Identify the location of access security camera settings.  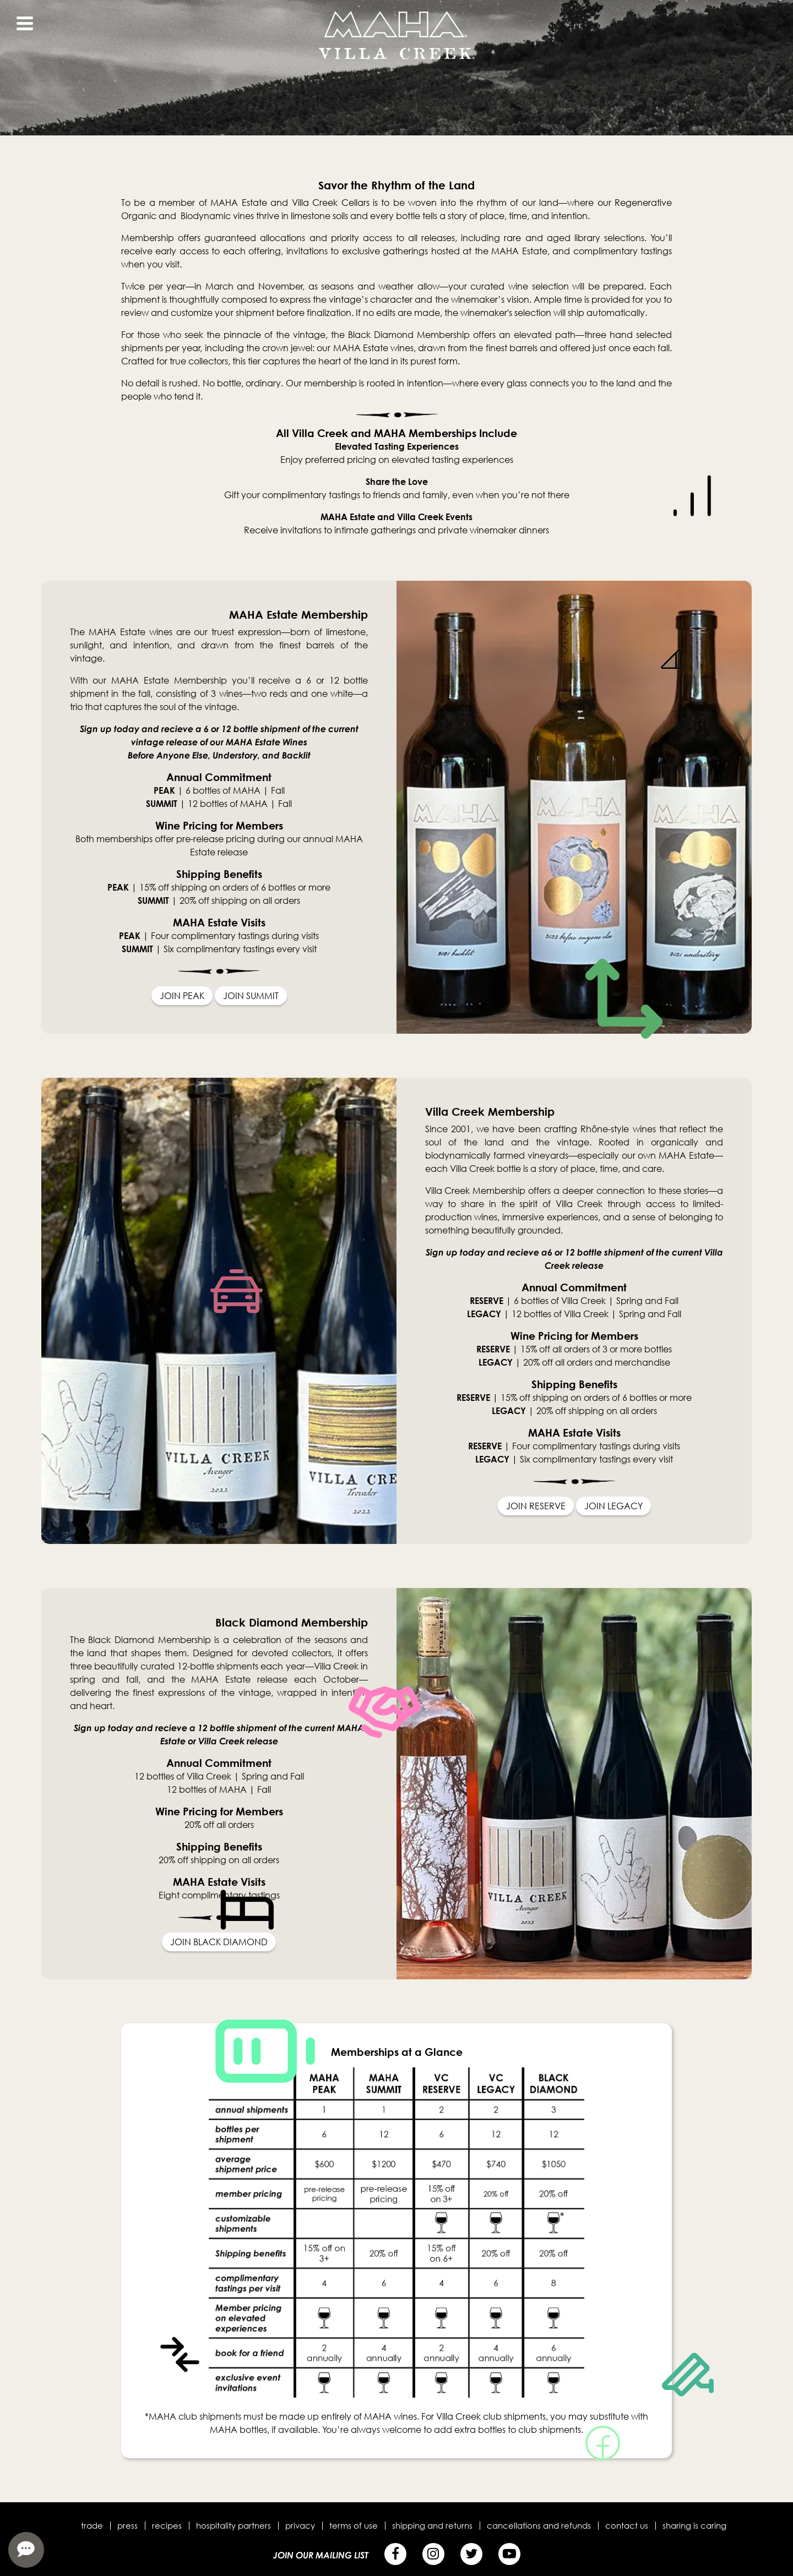
(688, 2378).